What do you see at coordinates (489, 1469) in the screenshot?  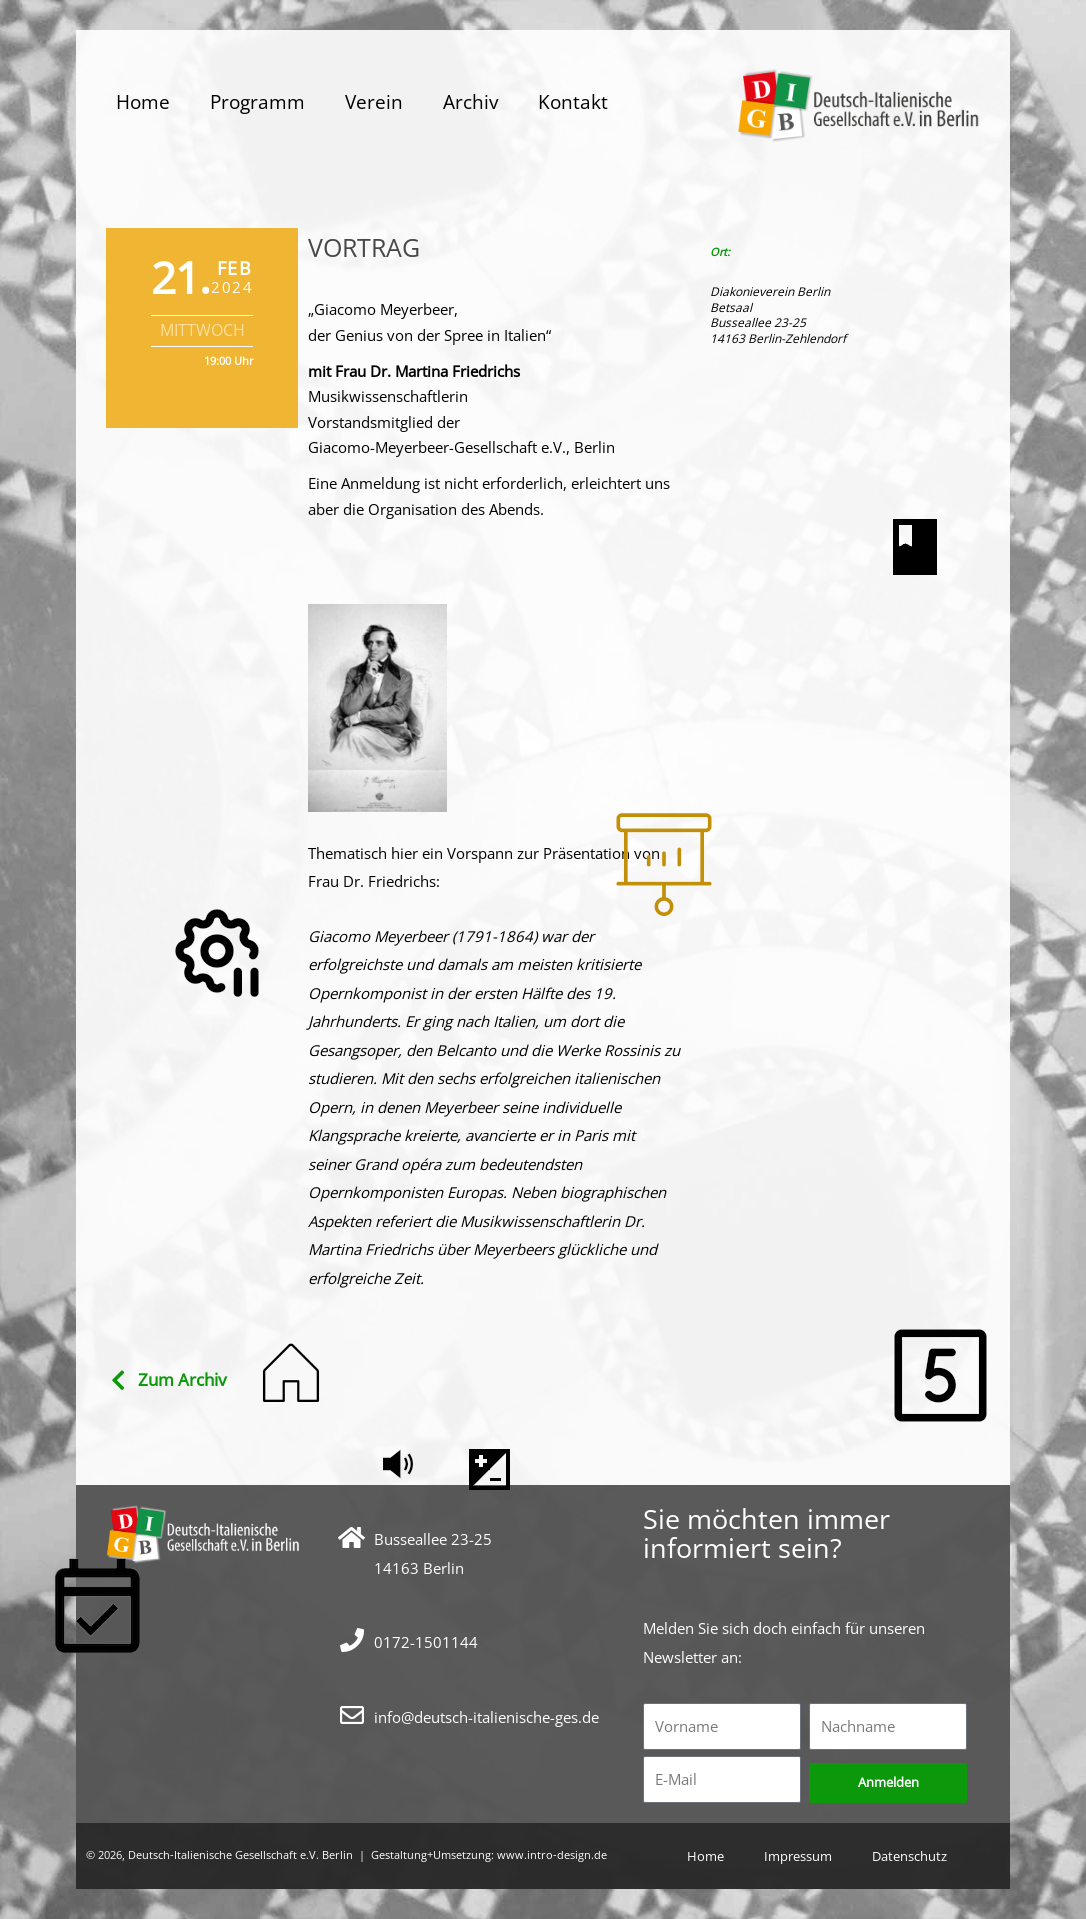 I see `adjust camera ISO sensitivity settings` at bounding box center [489, 1469].